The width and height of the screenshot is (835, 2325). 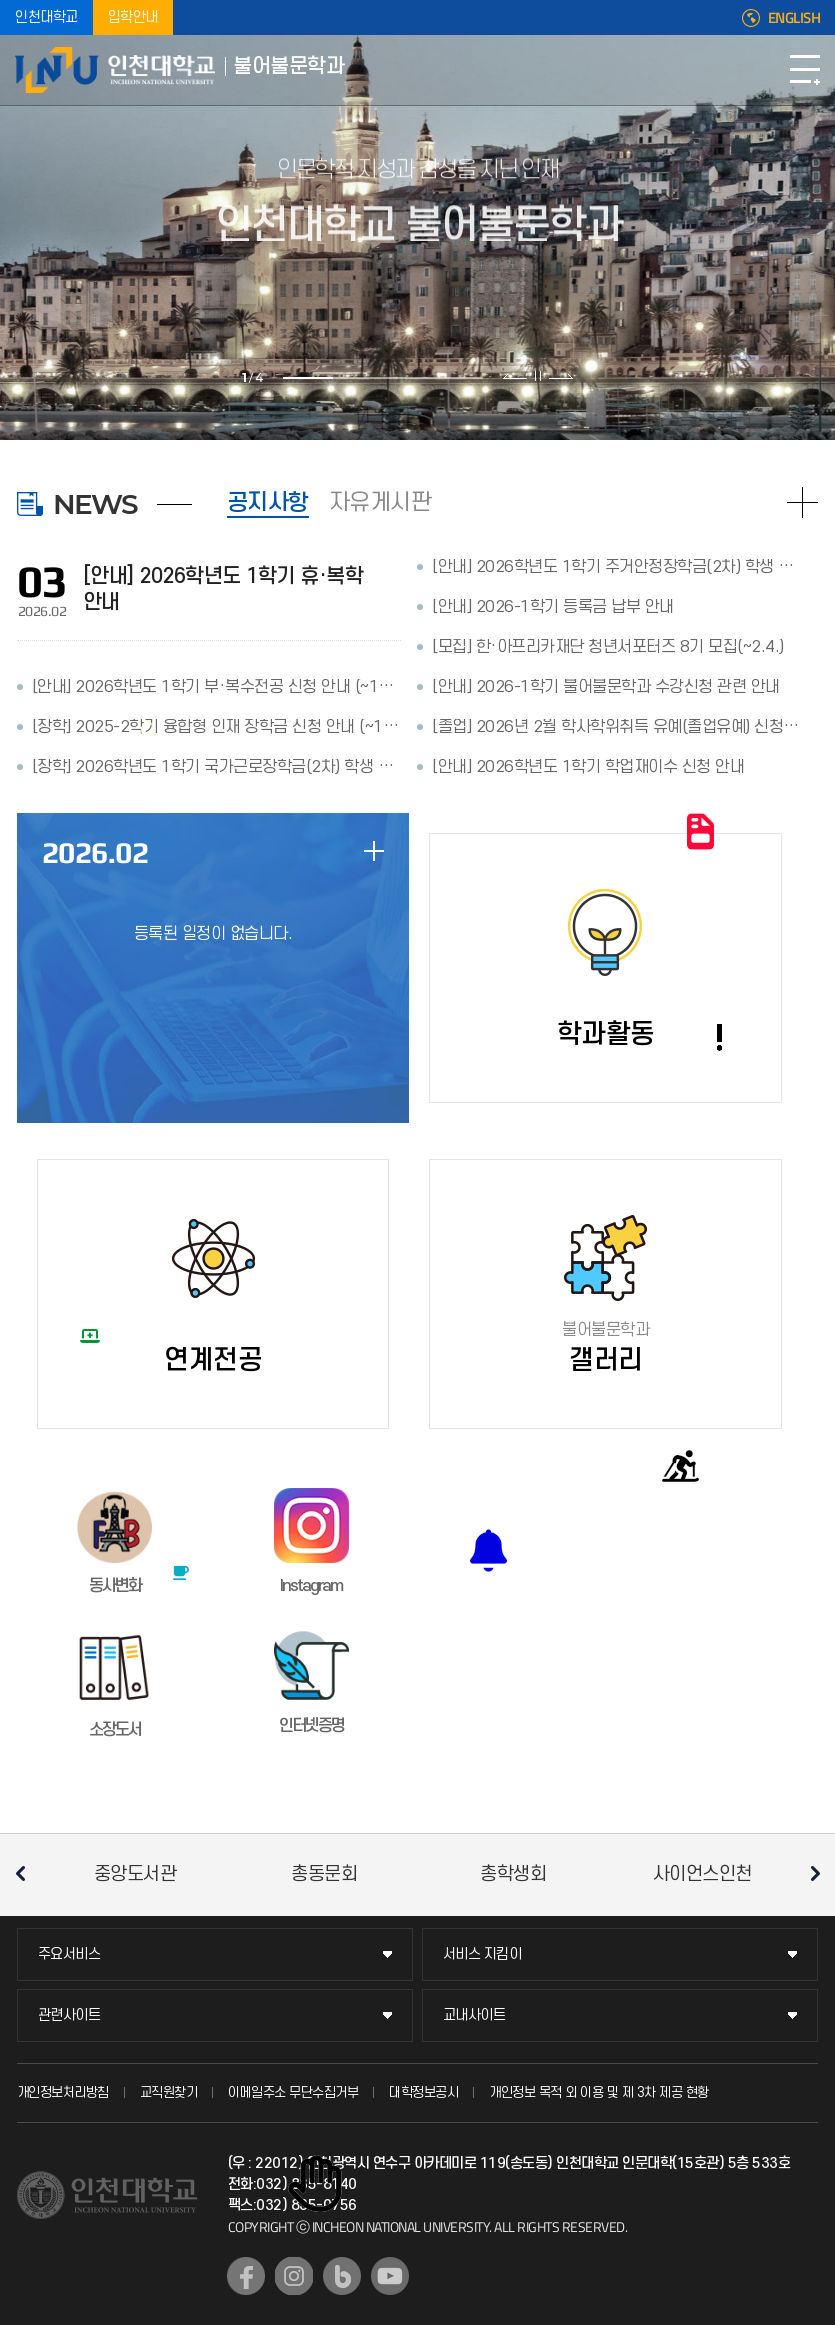 I want to click on view invoice or billing document, so click(x=700, y=831).